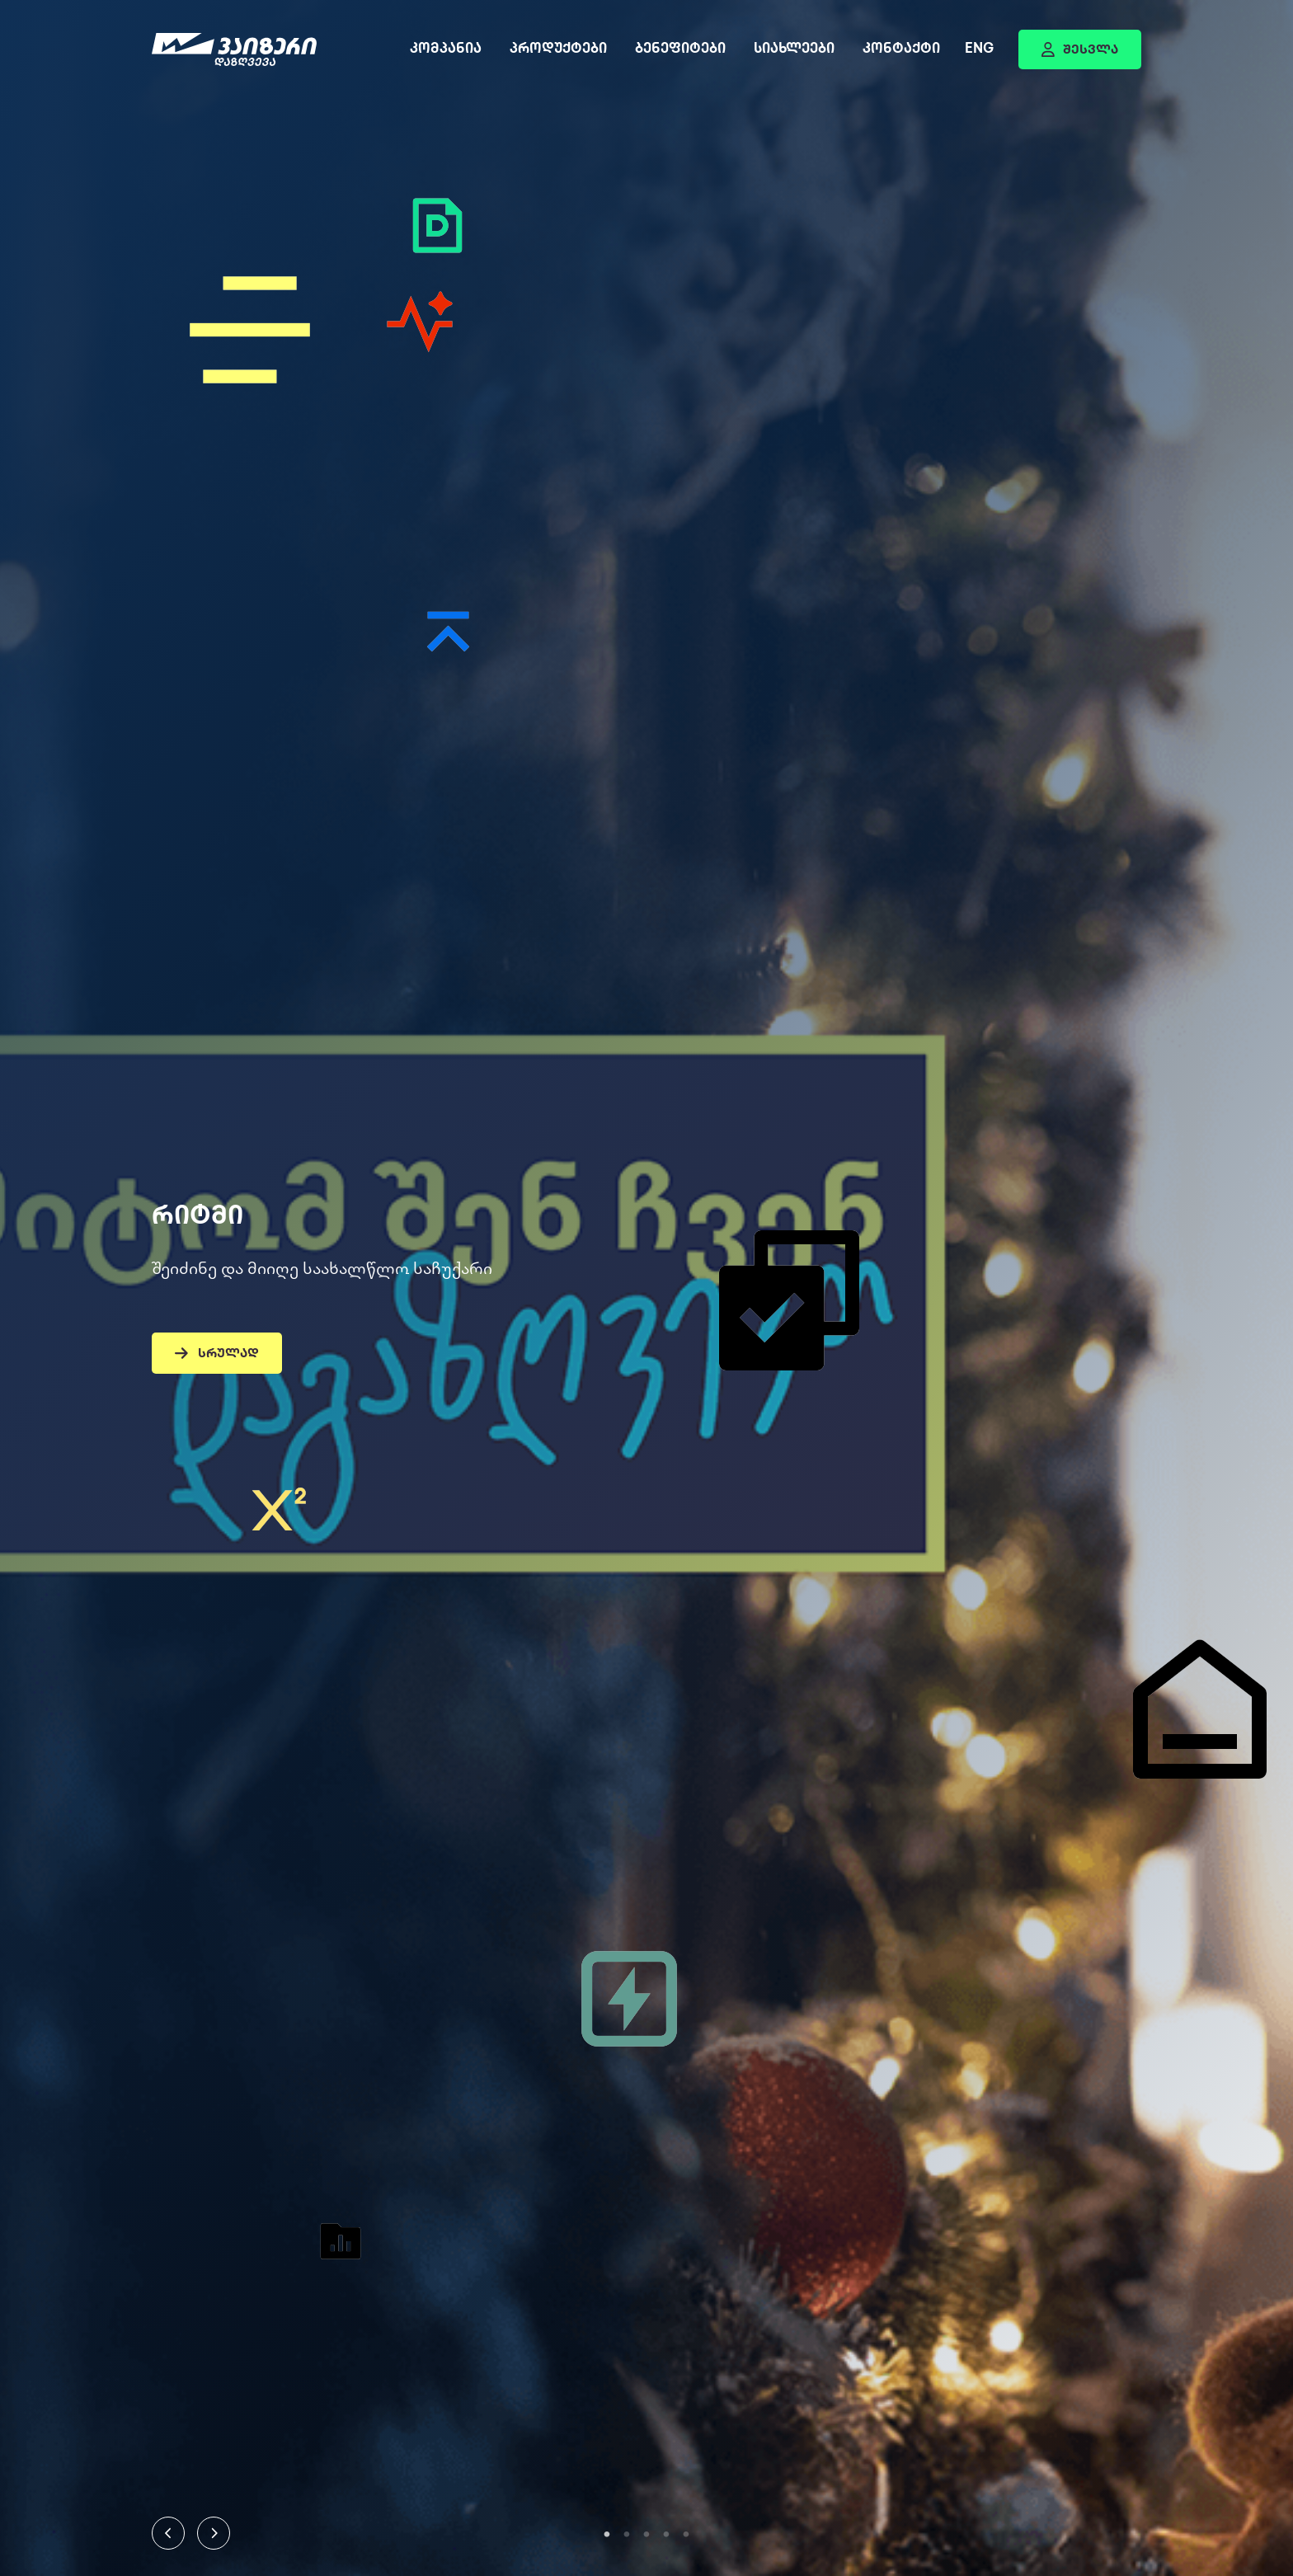  I want to click on format selected text as superscript, so click(276, 1509).